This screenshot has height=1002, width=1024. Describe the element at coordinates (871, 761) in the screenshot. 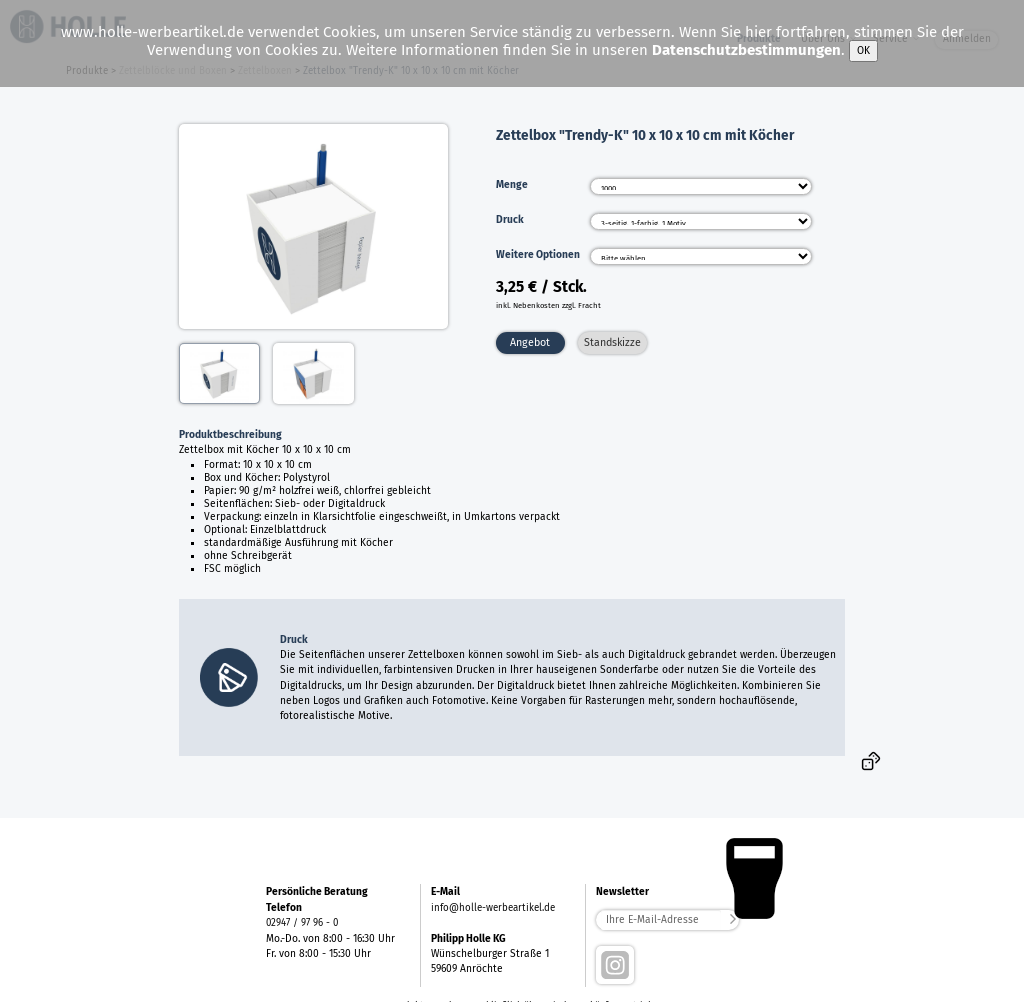

I see `randomize or shuffle content` at that location.